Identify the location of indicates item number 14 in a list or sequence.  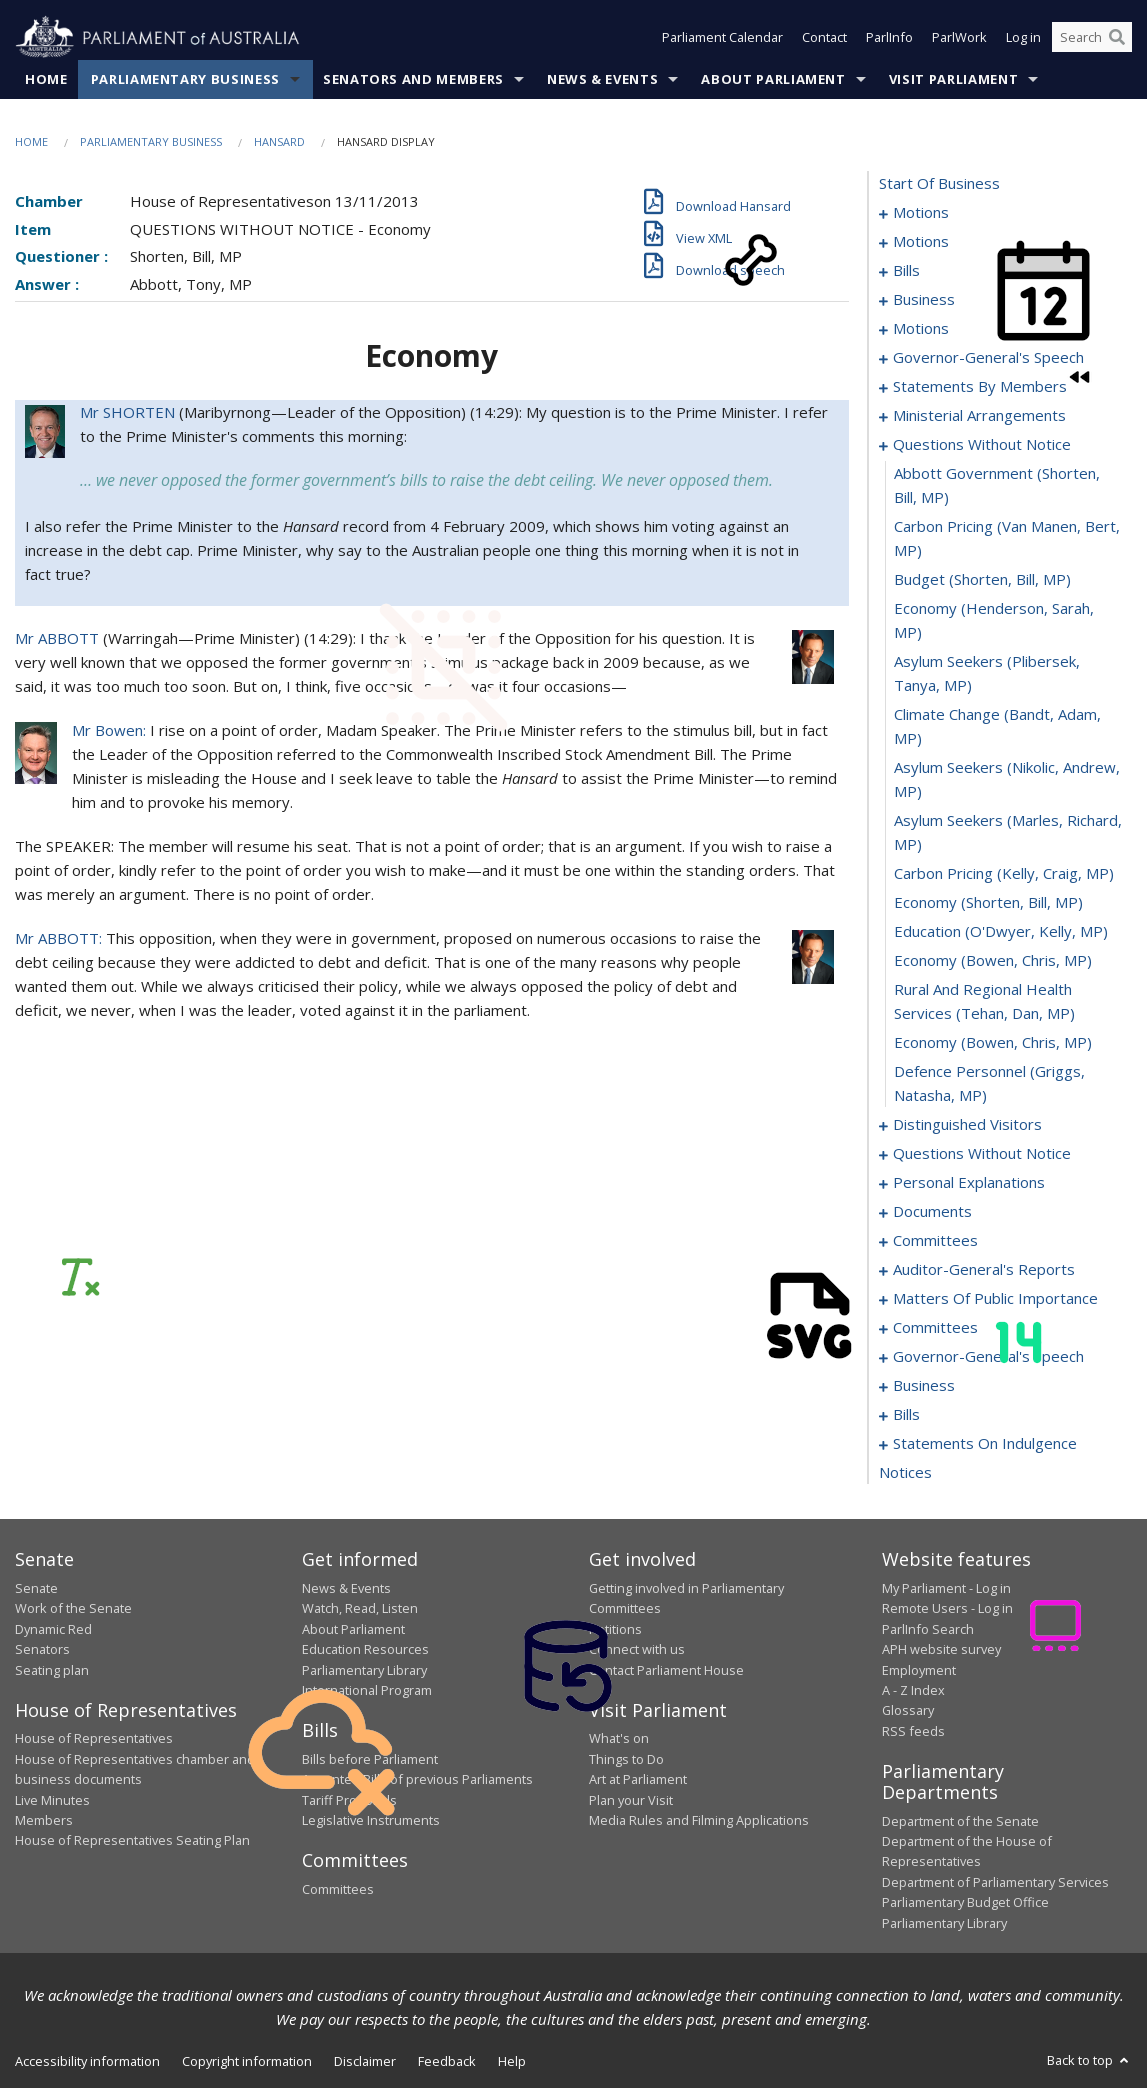
(1016, 1342).